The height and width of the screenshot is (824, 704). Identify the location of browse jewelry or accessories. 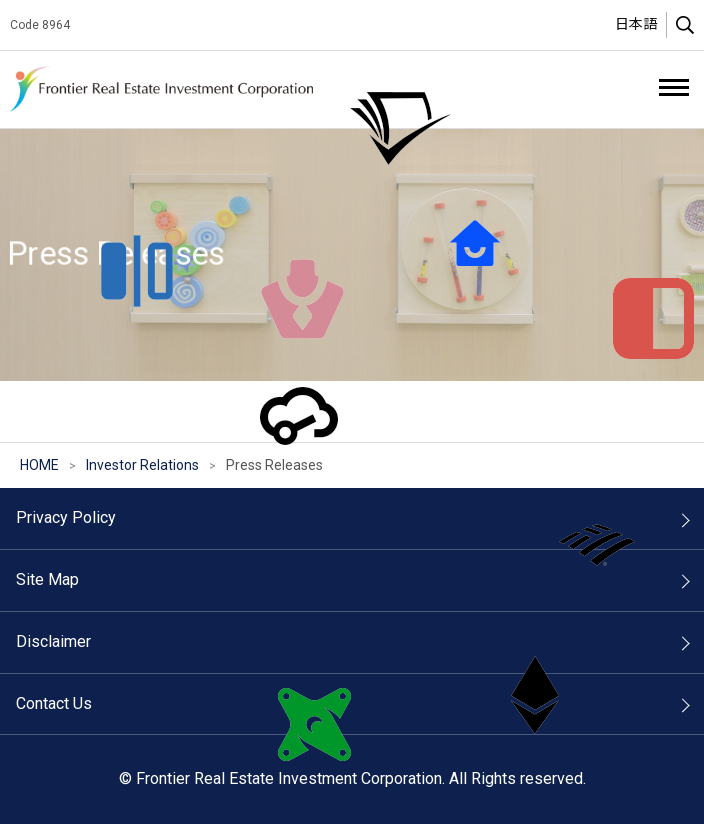
(302, 301).